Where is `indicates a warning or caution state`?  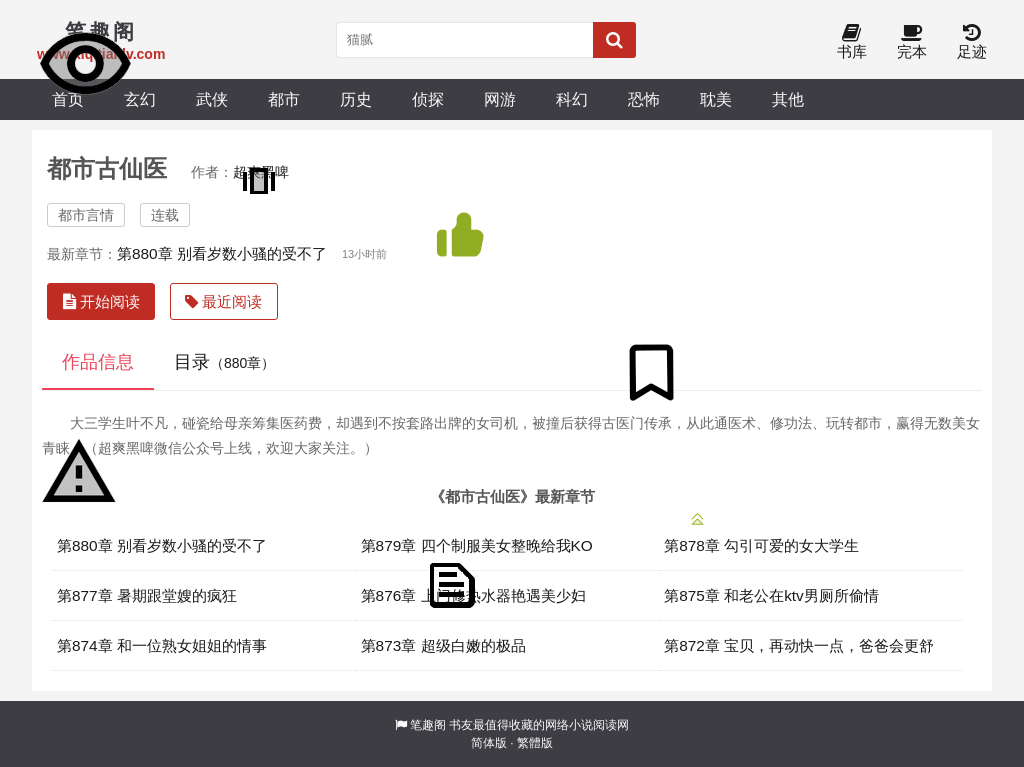 indicates a warning or caution state is located at coordinates (79, 472).